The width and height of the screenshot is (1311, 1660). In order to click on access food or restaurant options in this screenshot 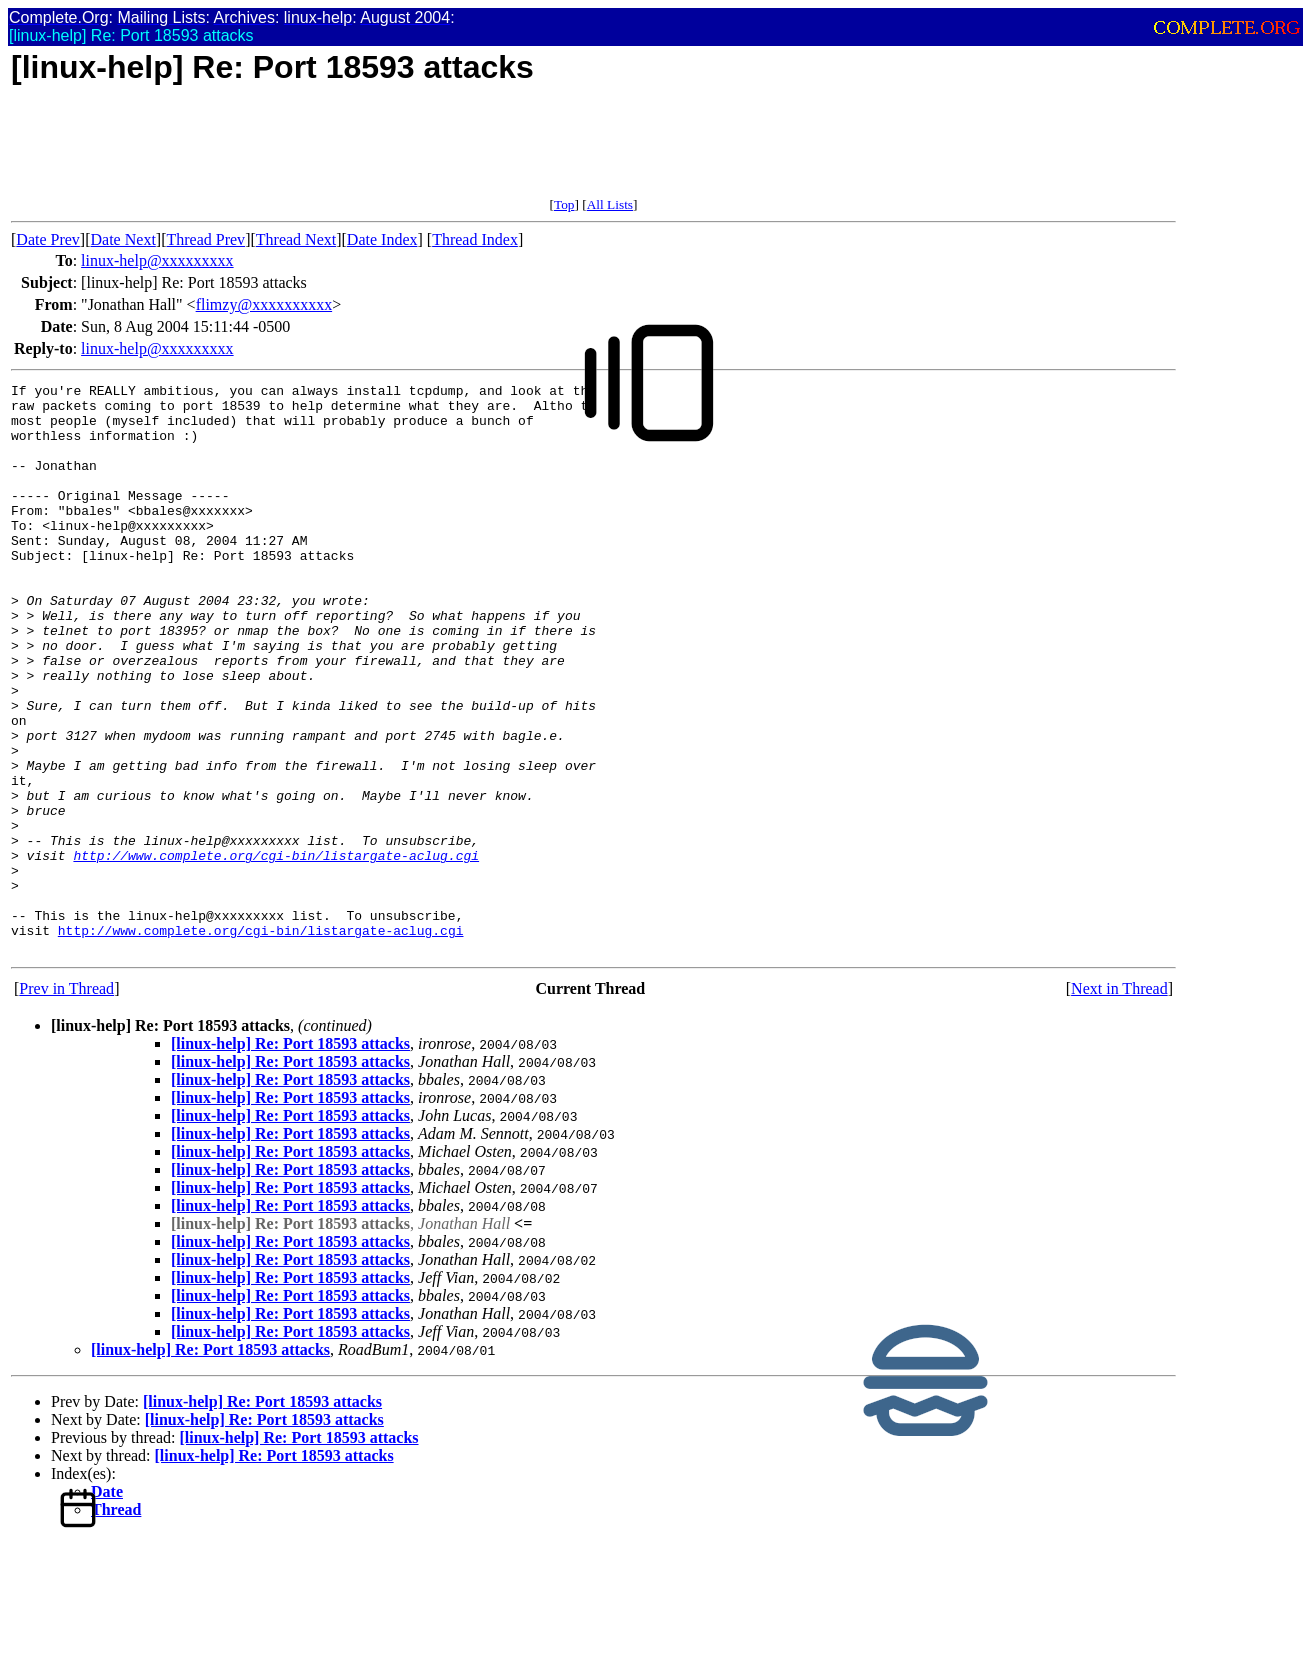, I will do `click(925, 1382)`.